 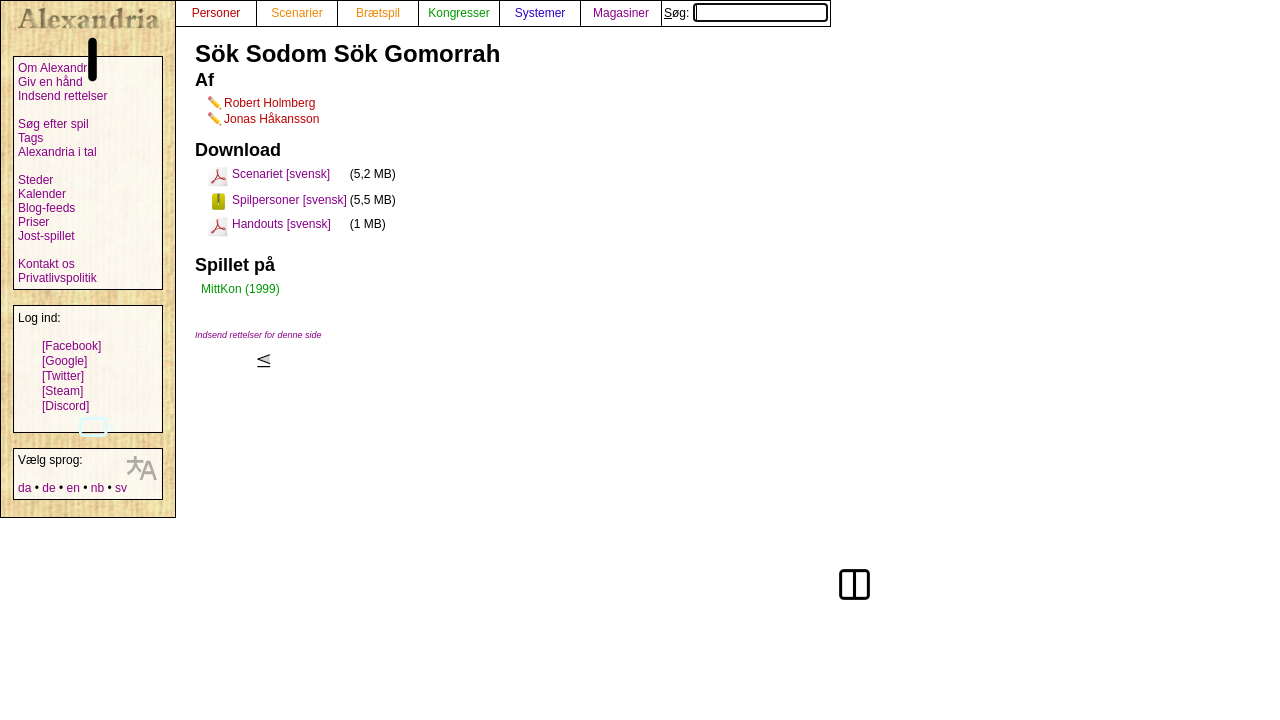 I want to click on switch to column layout view, so click(x=854, y=584).